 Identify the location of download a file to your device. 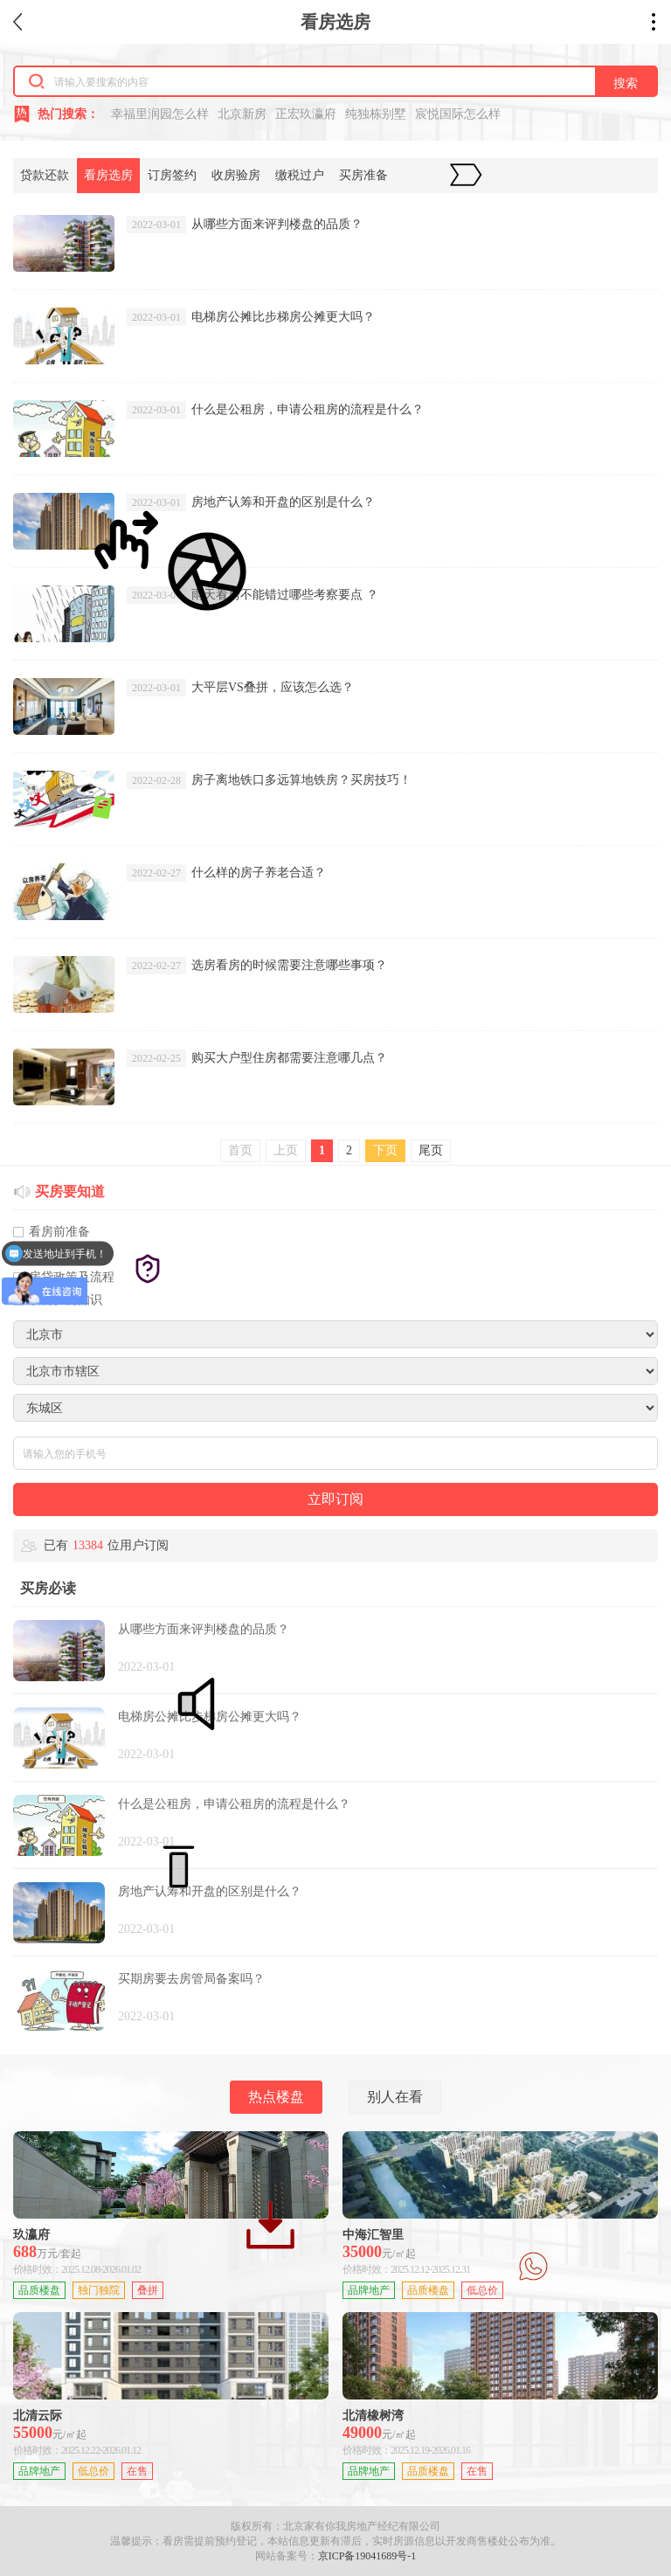
(270, 2226).